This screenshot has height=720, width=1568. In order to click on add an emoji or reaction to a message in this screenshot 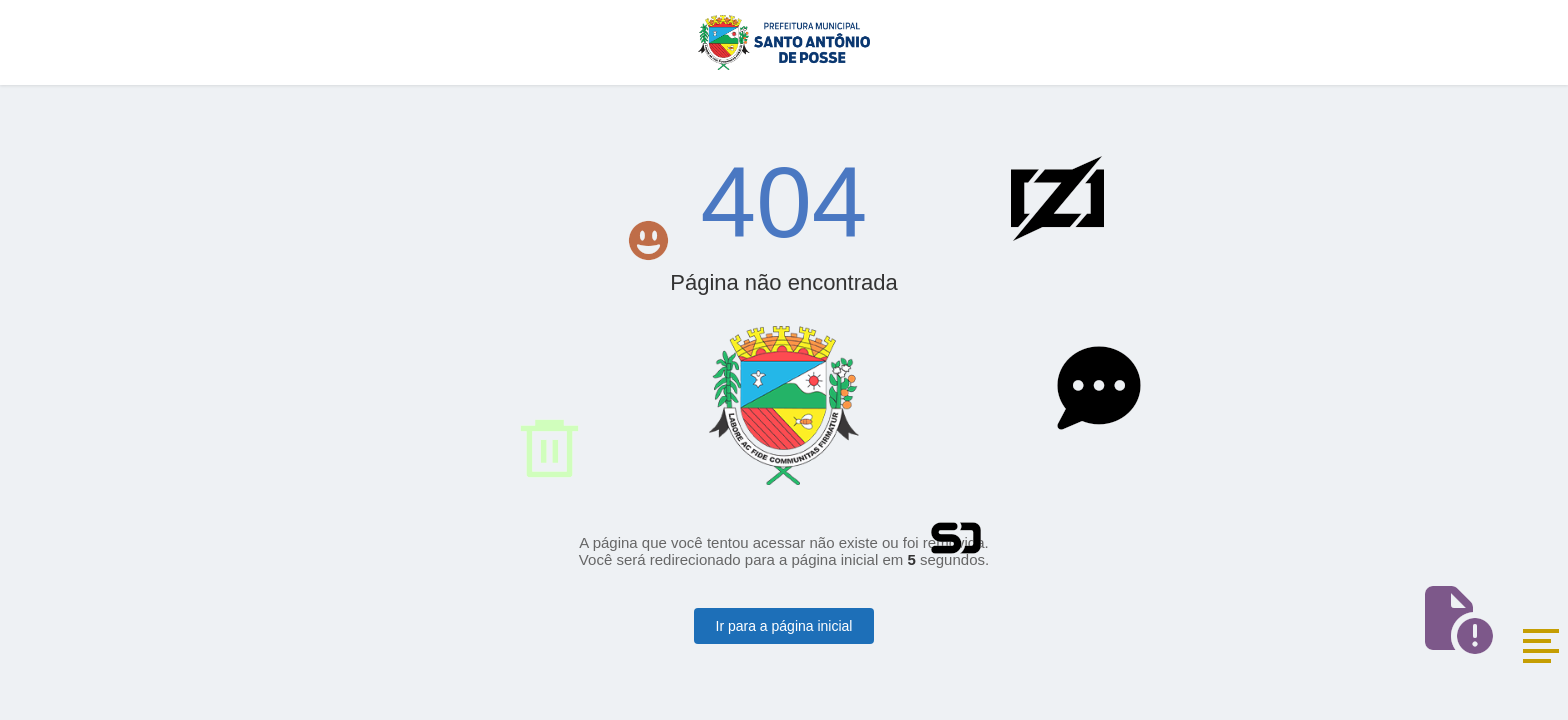, I will do `click(648, 240)`.